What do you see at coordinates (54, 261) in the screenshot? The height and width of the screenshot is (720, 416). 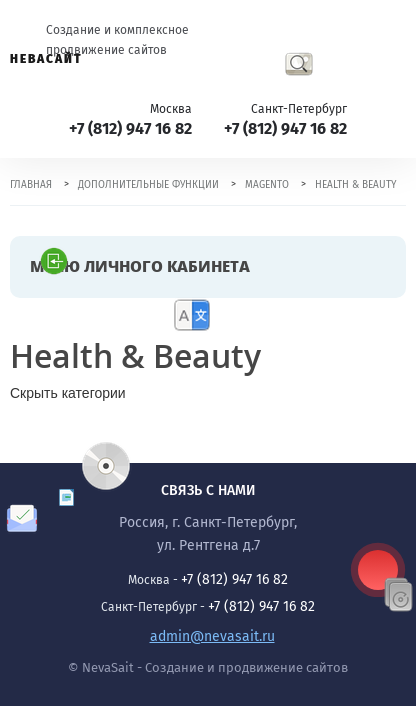 I see `log out of the current user session` at bounding box center [54, 261].